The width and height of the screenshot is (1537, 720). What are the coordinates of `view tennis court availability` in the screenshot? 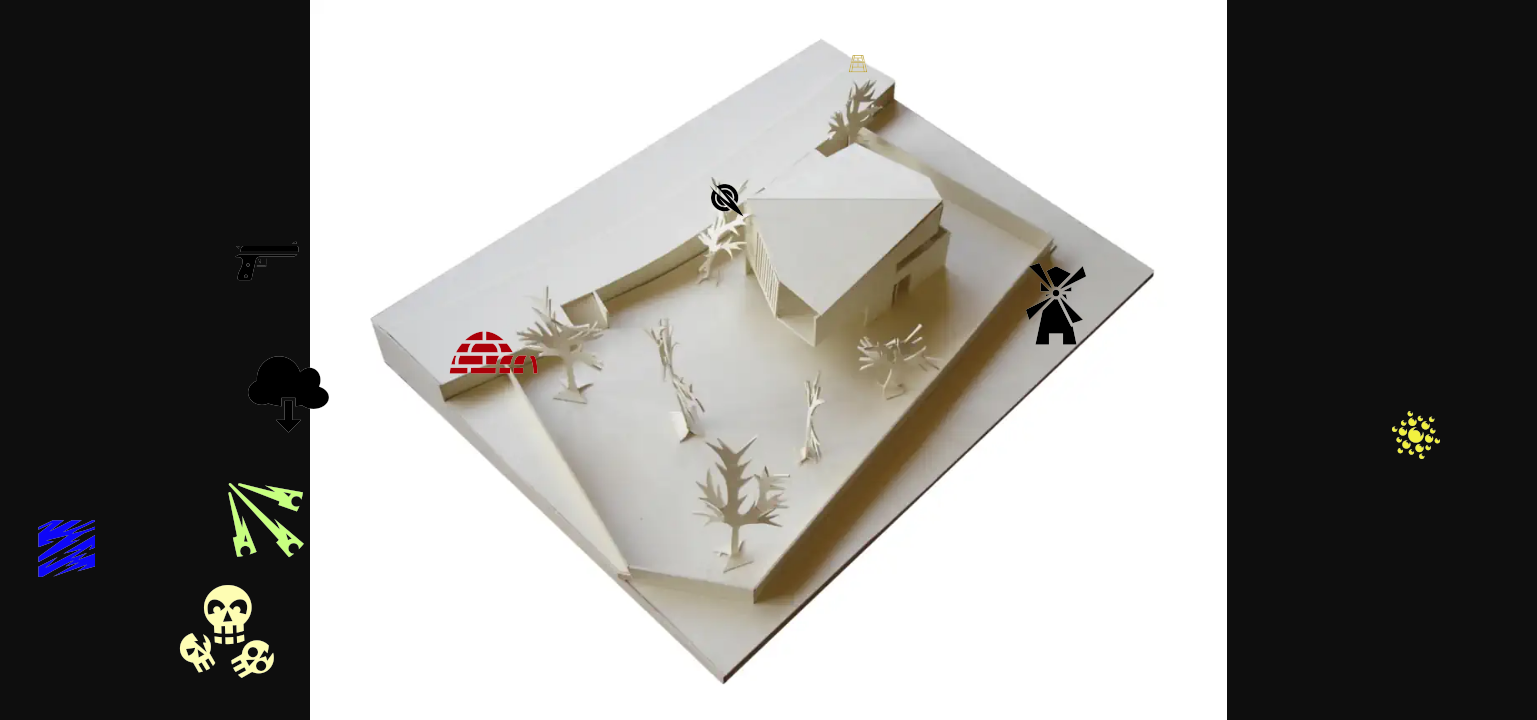 It's located at (858, 63).